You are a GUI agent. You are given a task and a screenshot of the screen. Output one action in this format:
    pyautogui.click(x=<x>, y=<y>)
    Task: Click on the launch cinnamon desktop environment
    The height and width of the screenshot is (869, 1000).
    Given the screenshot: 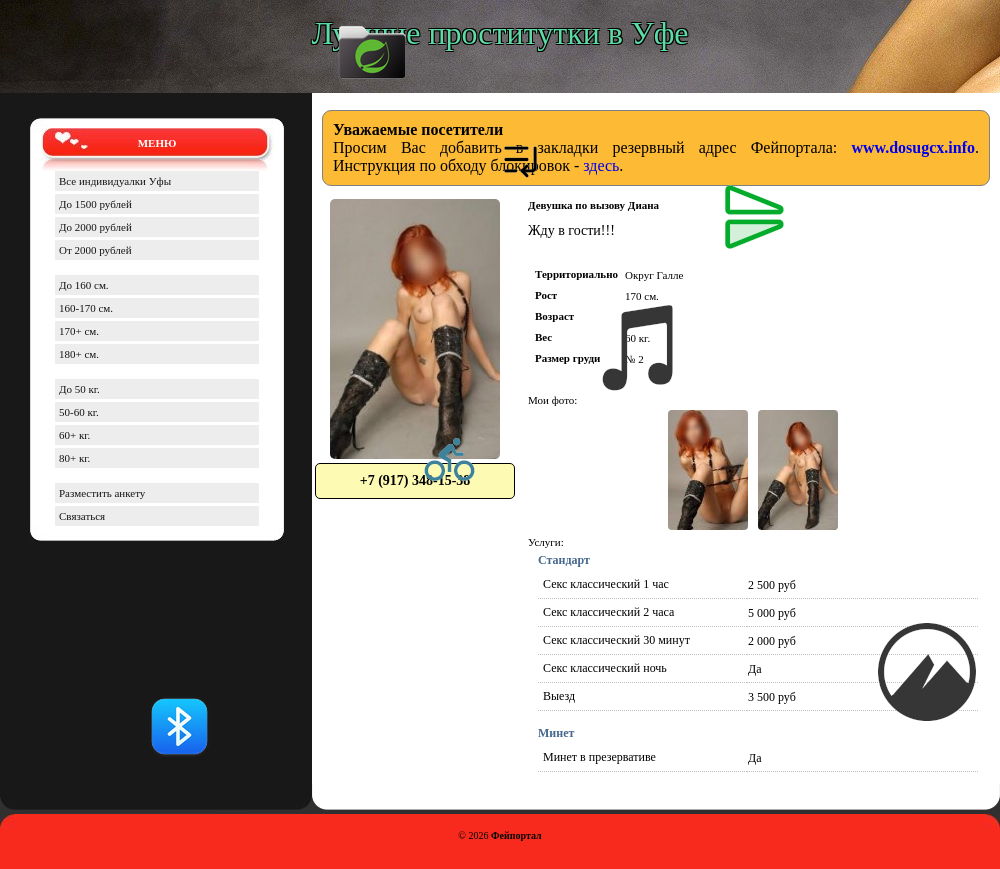 What is the action you would take?
    pyautogui.click(x=927, y=672)
    